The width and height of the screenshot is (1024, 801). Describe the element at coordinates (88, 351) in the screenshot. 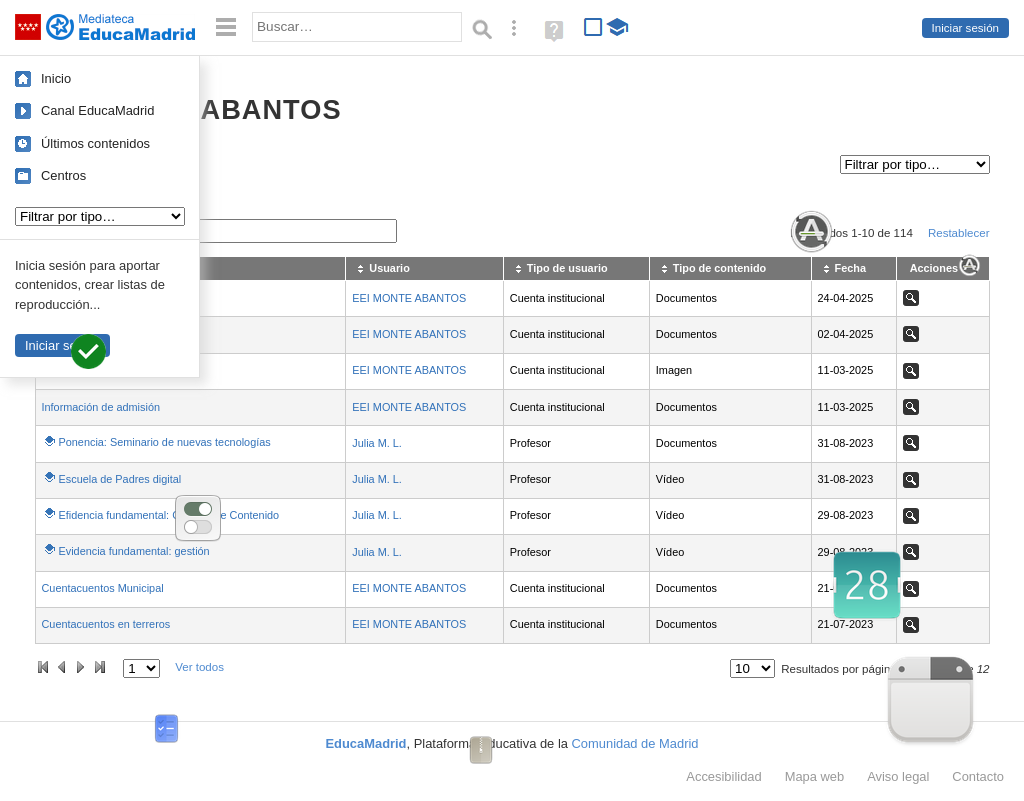

I see `indicates a selected or checked item` at that location.